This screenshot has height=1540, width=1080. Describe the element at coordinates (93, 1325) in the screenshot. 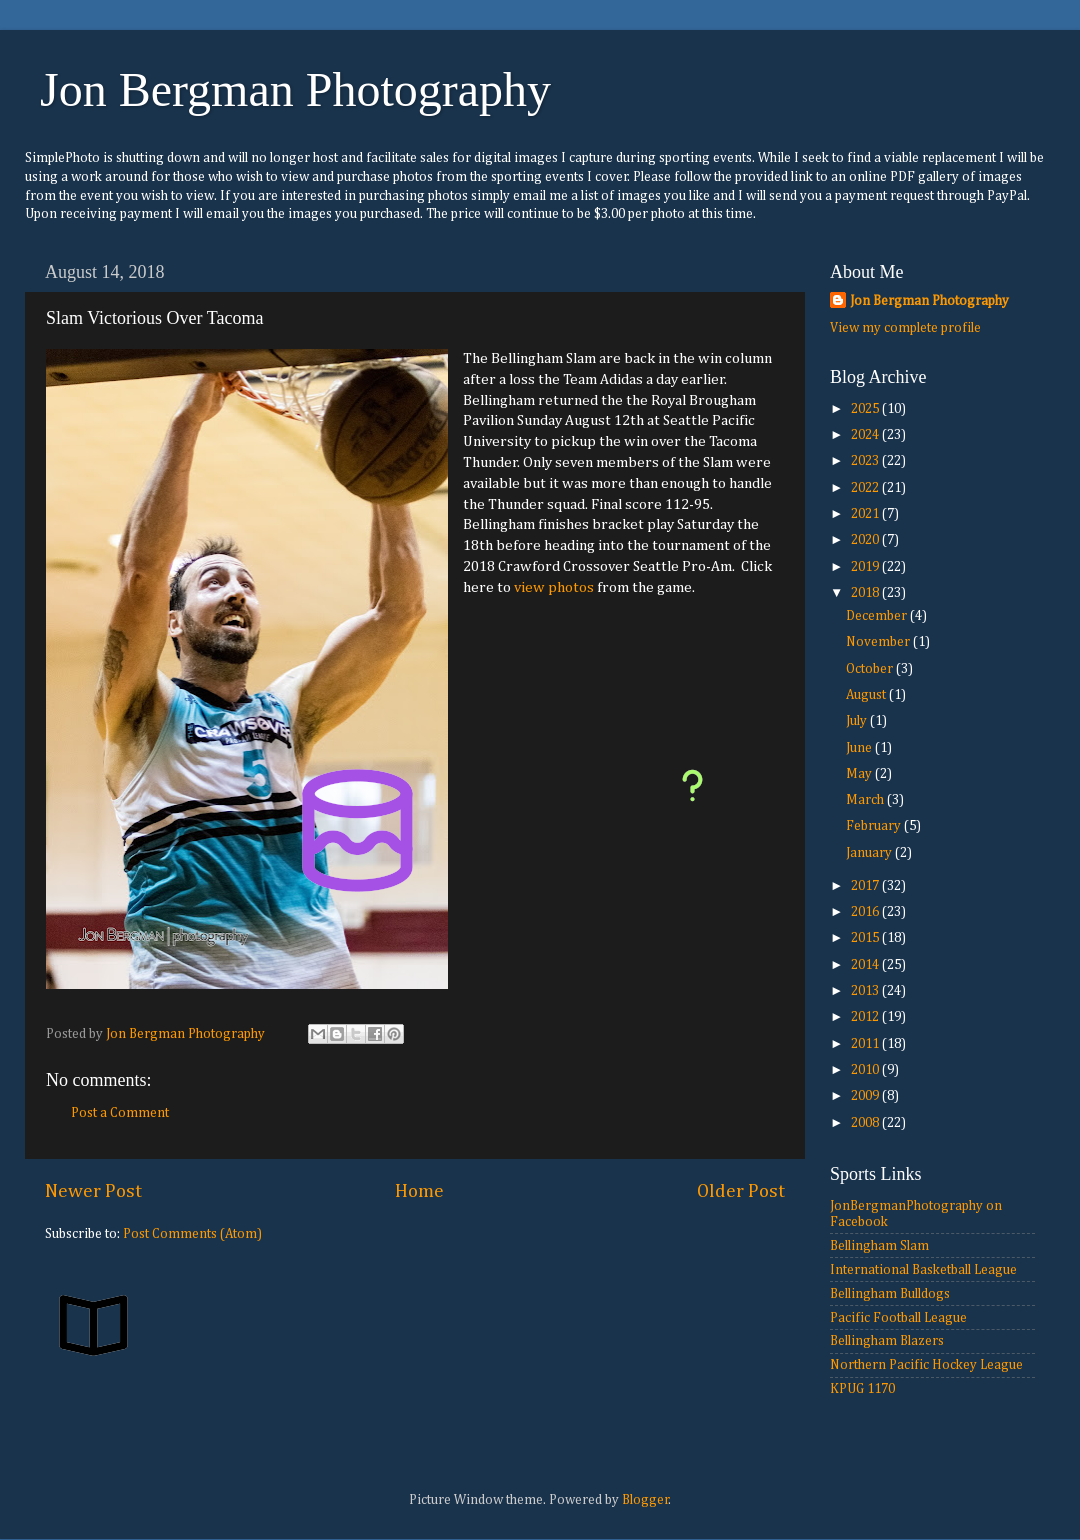

I see `open reading mode or e-book reader` at that location.